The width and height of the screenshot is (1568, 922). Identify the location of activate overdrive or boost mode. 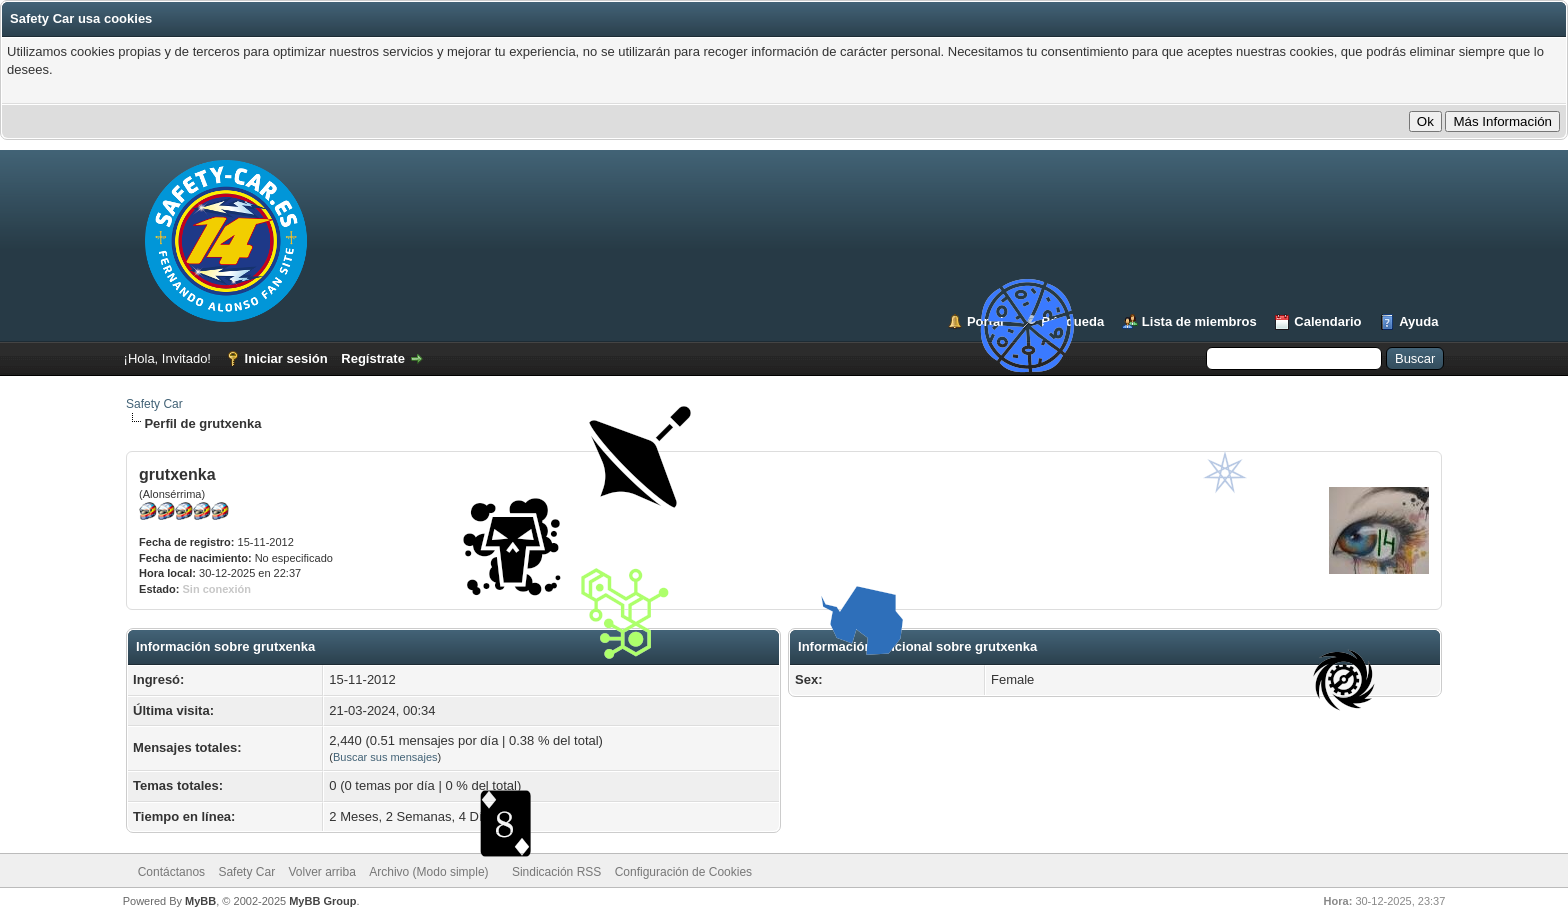
(1344, 680).